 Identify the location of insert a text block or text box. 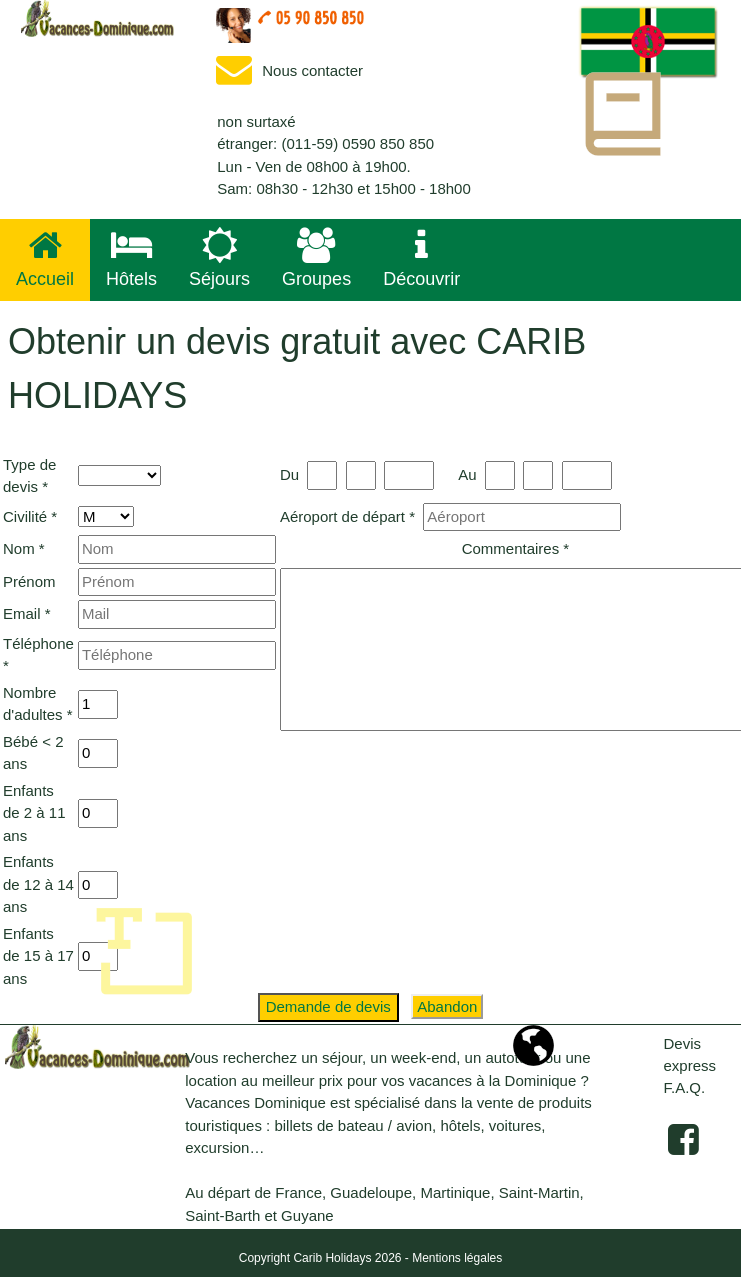
(146, 953).